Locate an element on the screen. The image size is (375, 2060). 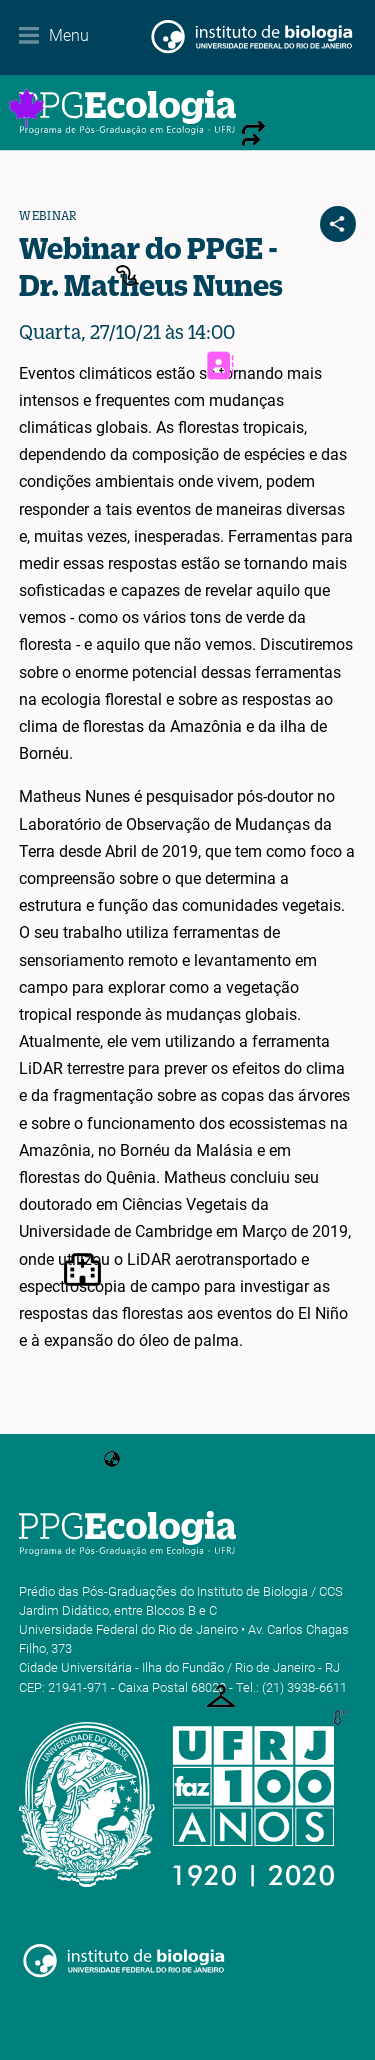
indicates pest or malware detection is located at coordinates (127, 275).